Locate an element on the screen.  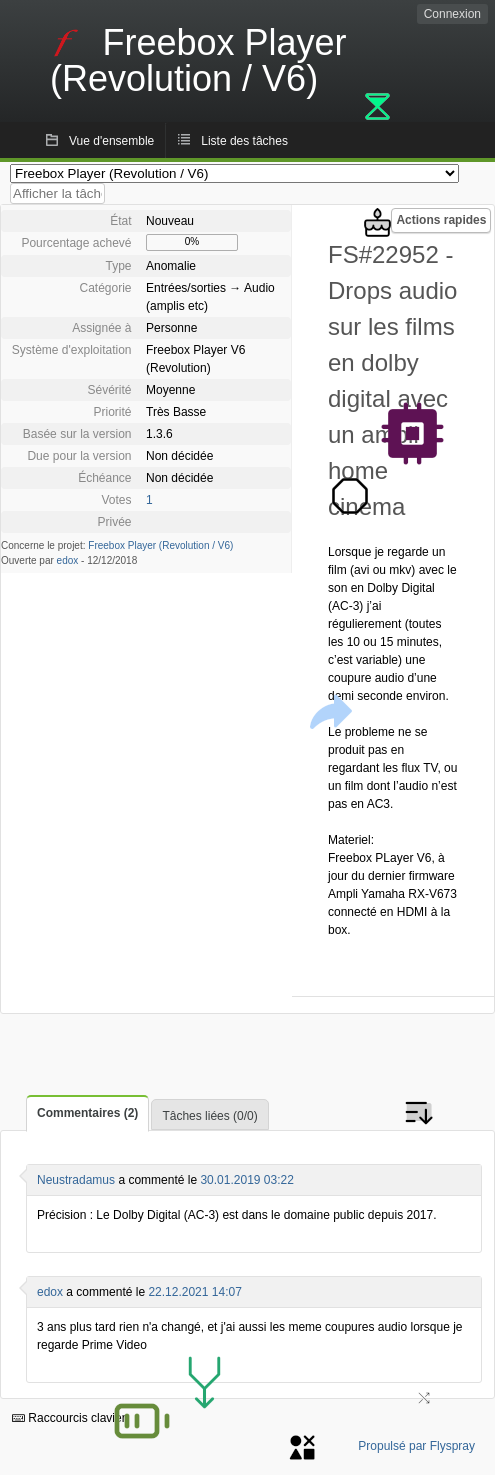
share content with others is located at coordinates (331, 714).